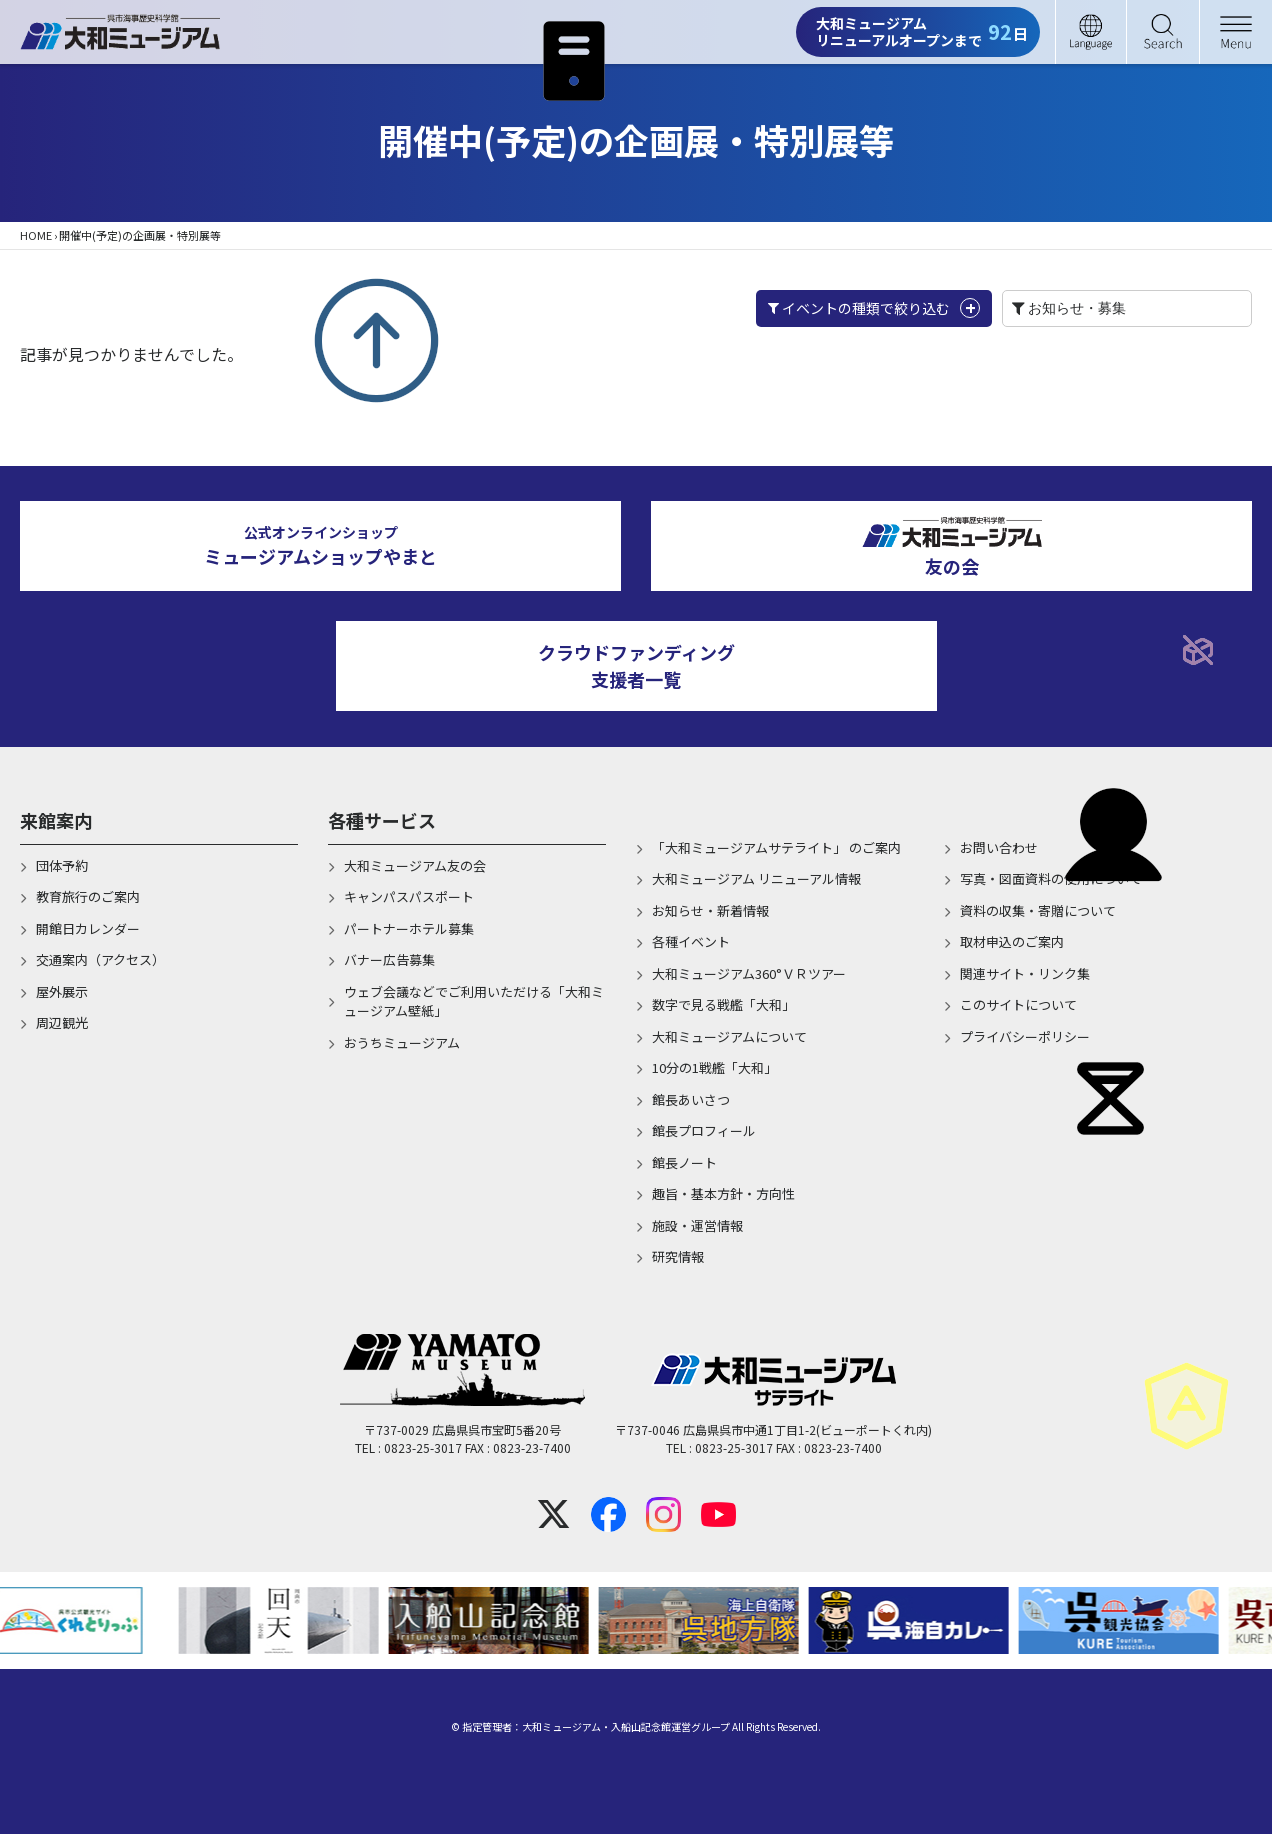 The image size is (1272, 1834). Describe the element at coordinates (1186, 1404) in the screenshot. I see `Angular framework logo` at that location.